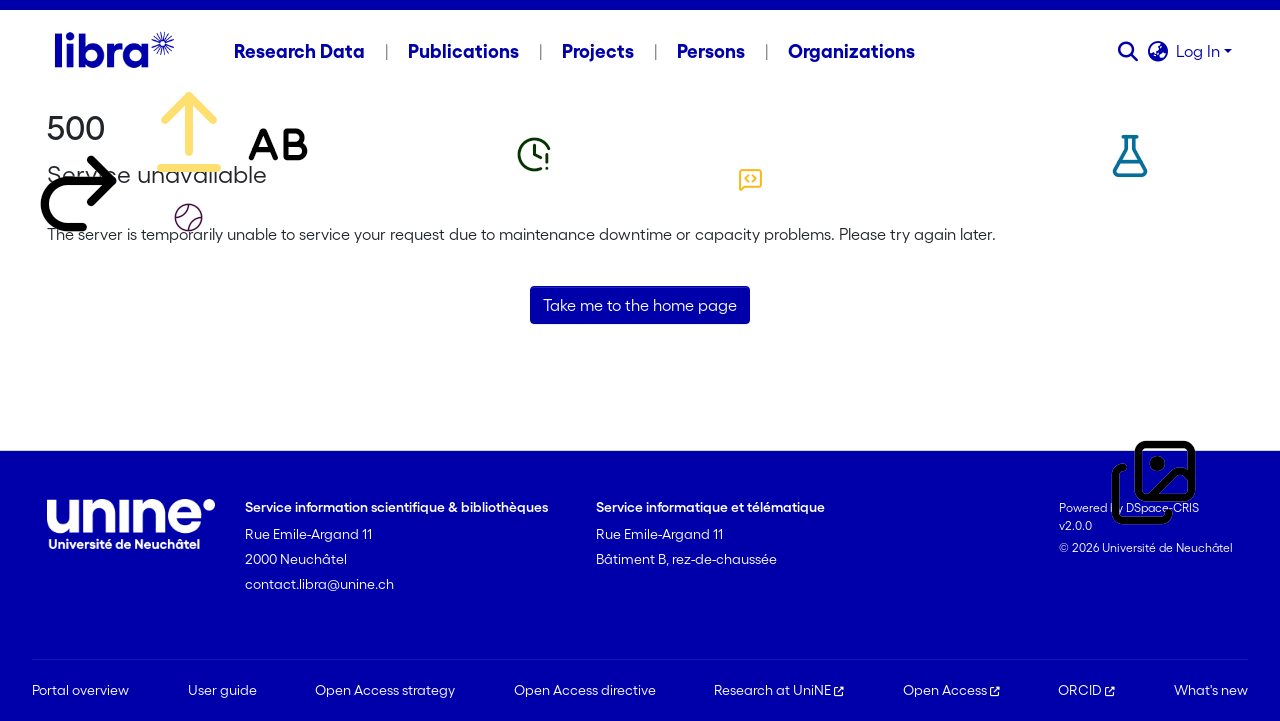  What do you see at coordinates (278, 147) in the screenshot?
I see `toggle uppercase text formatting` at bounding box center [278, 147].